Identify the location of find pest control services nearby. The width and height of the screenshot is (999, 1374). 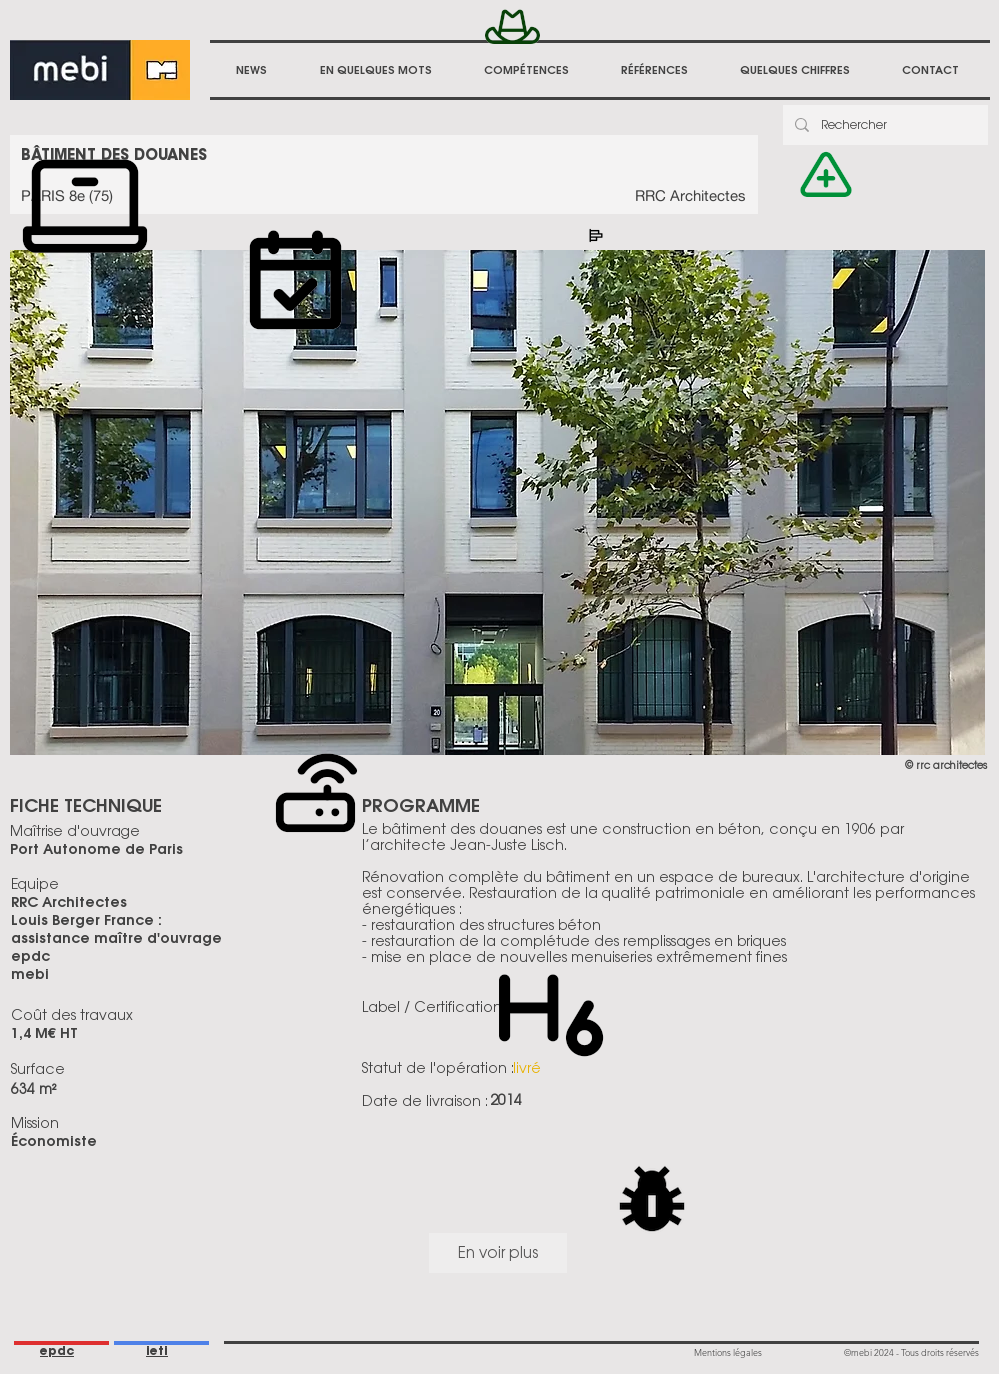
(652, 1199).